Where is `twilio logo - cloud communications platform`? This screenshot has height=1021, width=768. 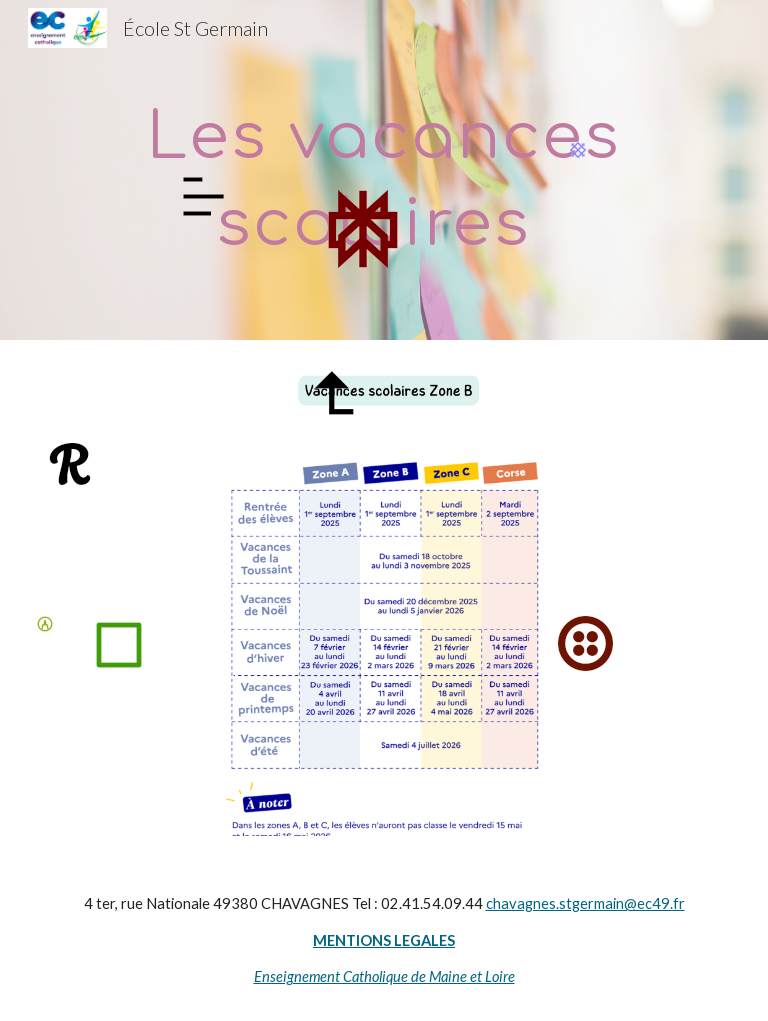 twilio logo - cloud communications platform is located at coordinates (585, 643).